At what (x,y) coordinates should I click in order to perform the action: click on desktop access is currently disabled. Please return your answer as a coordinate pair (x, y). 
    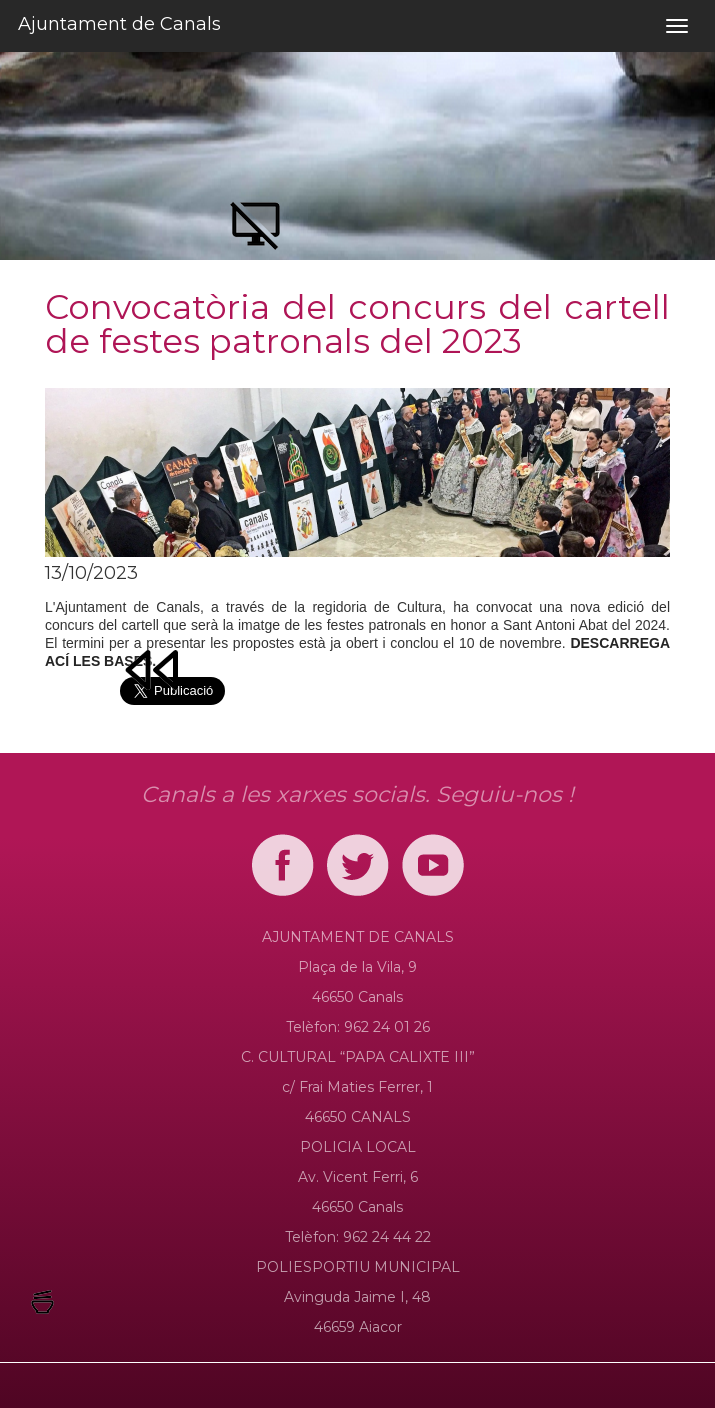
    Looking at the image, I should click on (256, 224).